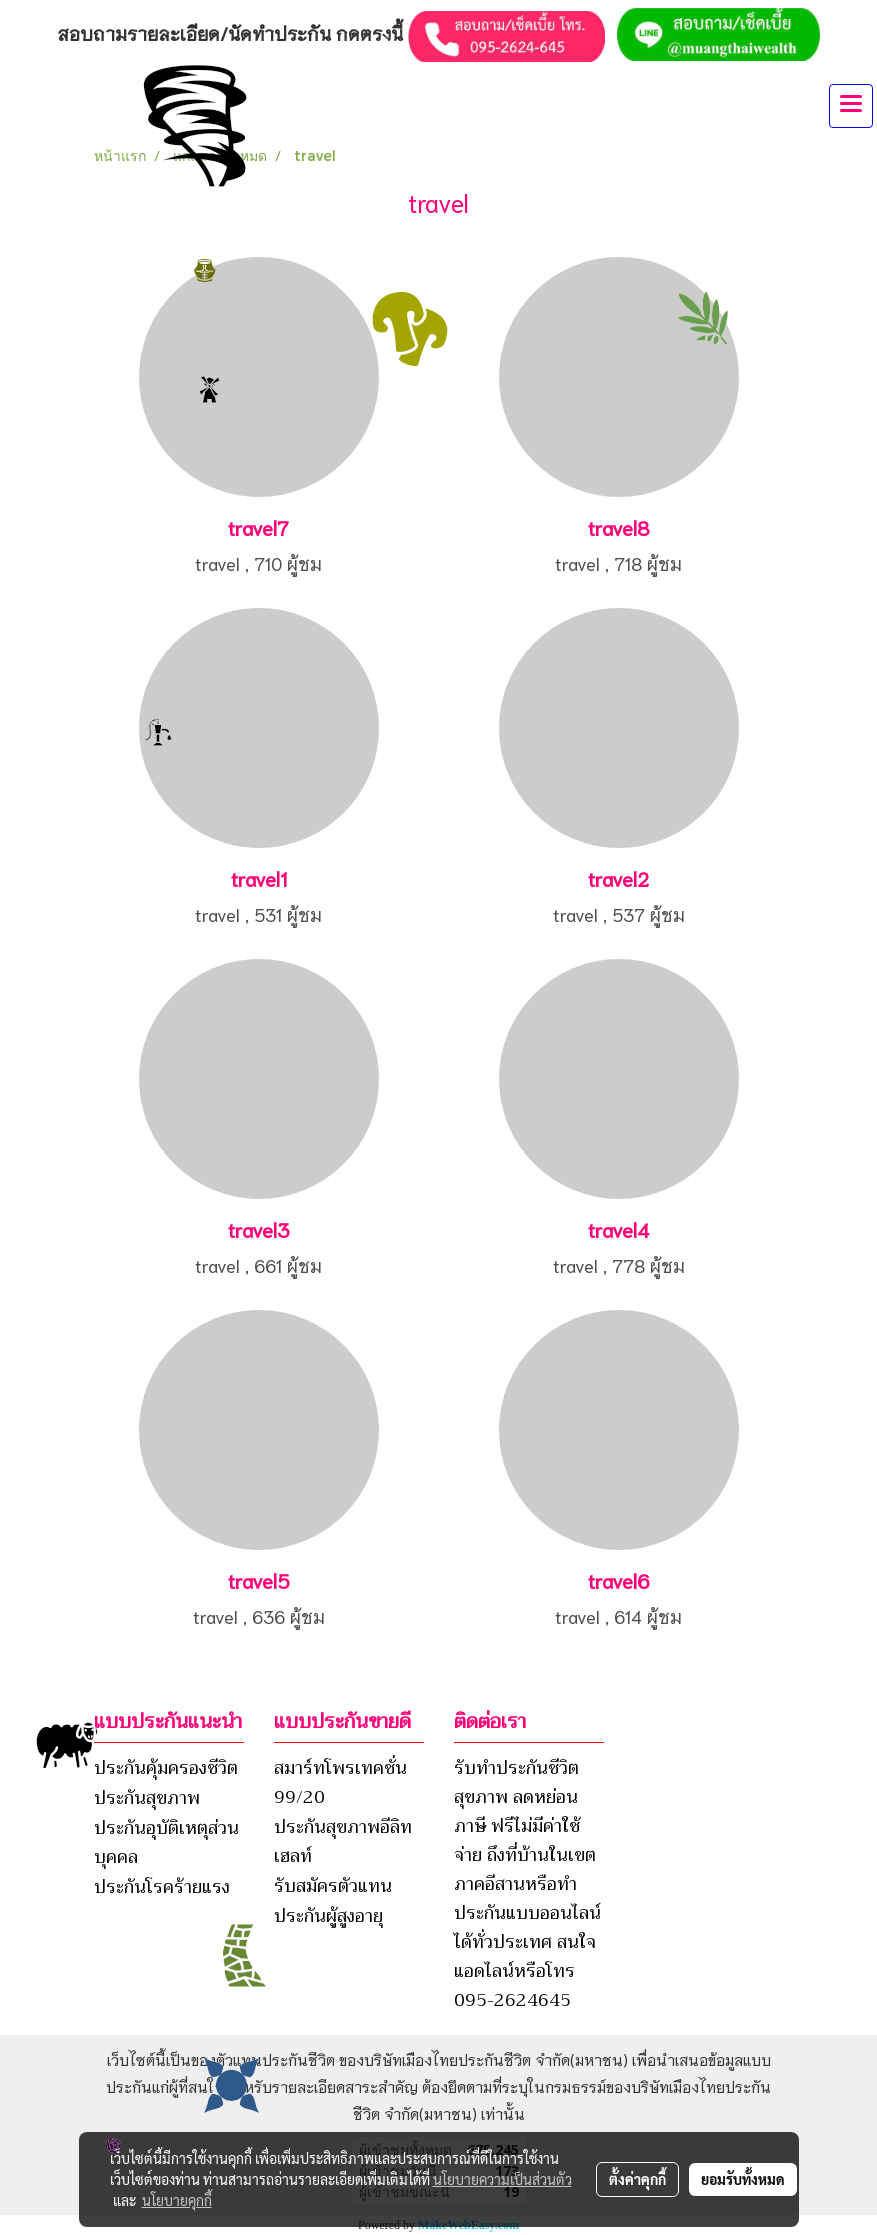  I want to click on indicates player has reached level four, so click(231, 2085).